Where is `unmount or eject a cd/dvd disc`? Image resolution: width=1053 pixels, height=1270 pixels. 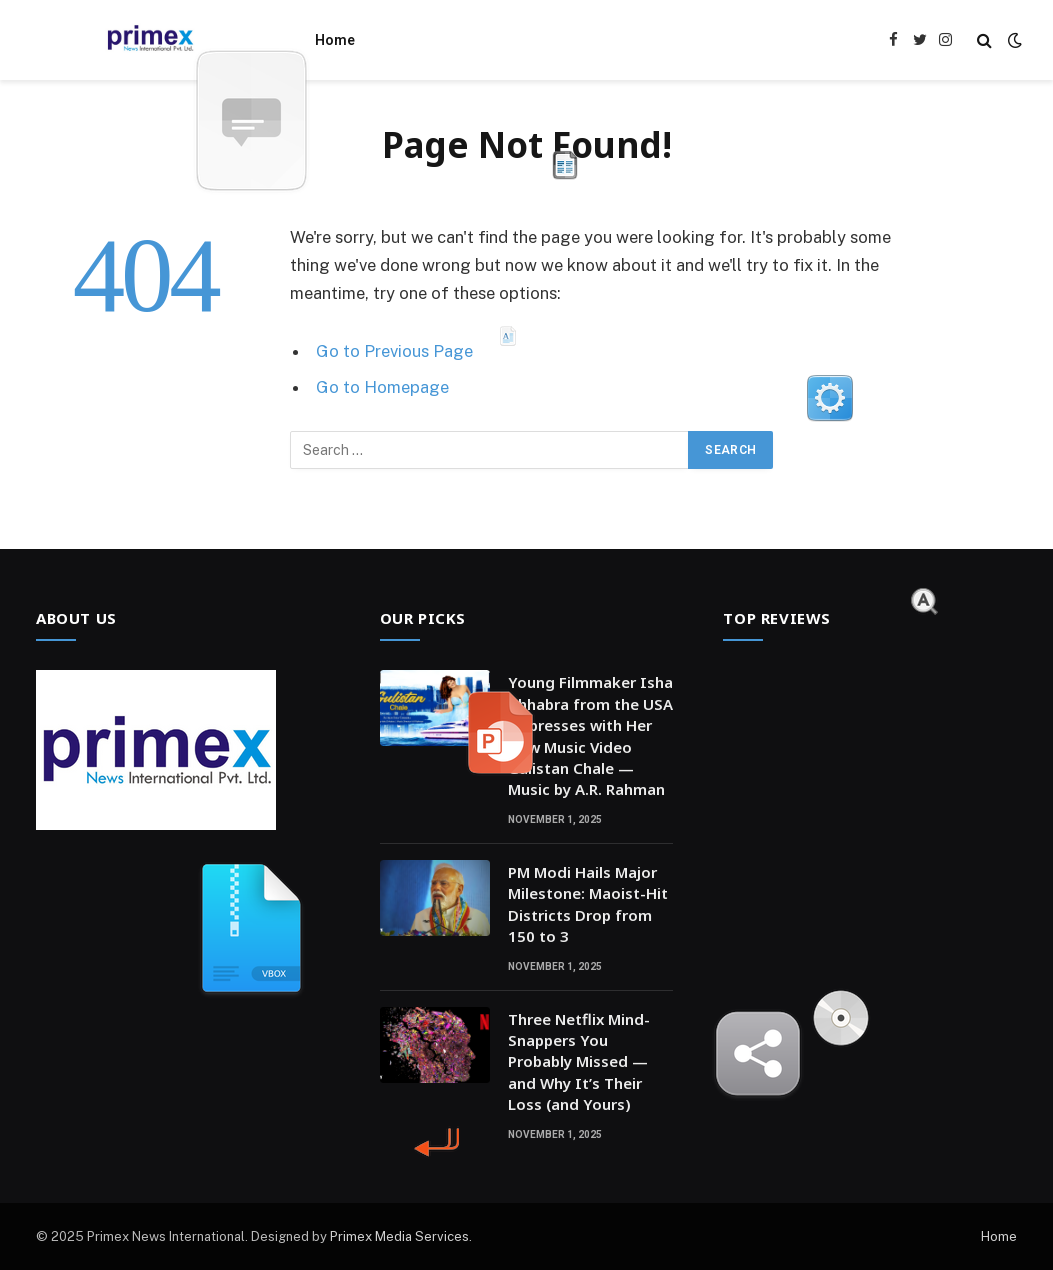 unmount or eject a cd/dvd disc is located at coordinates (841, 1018).